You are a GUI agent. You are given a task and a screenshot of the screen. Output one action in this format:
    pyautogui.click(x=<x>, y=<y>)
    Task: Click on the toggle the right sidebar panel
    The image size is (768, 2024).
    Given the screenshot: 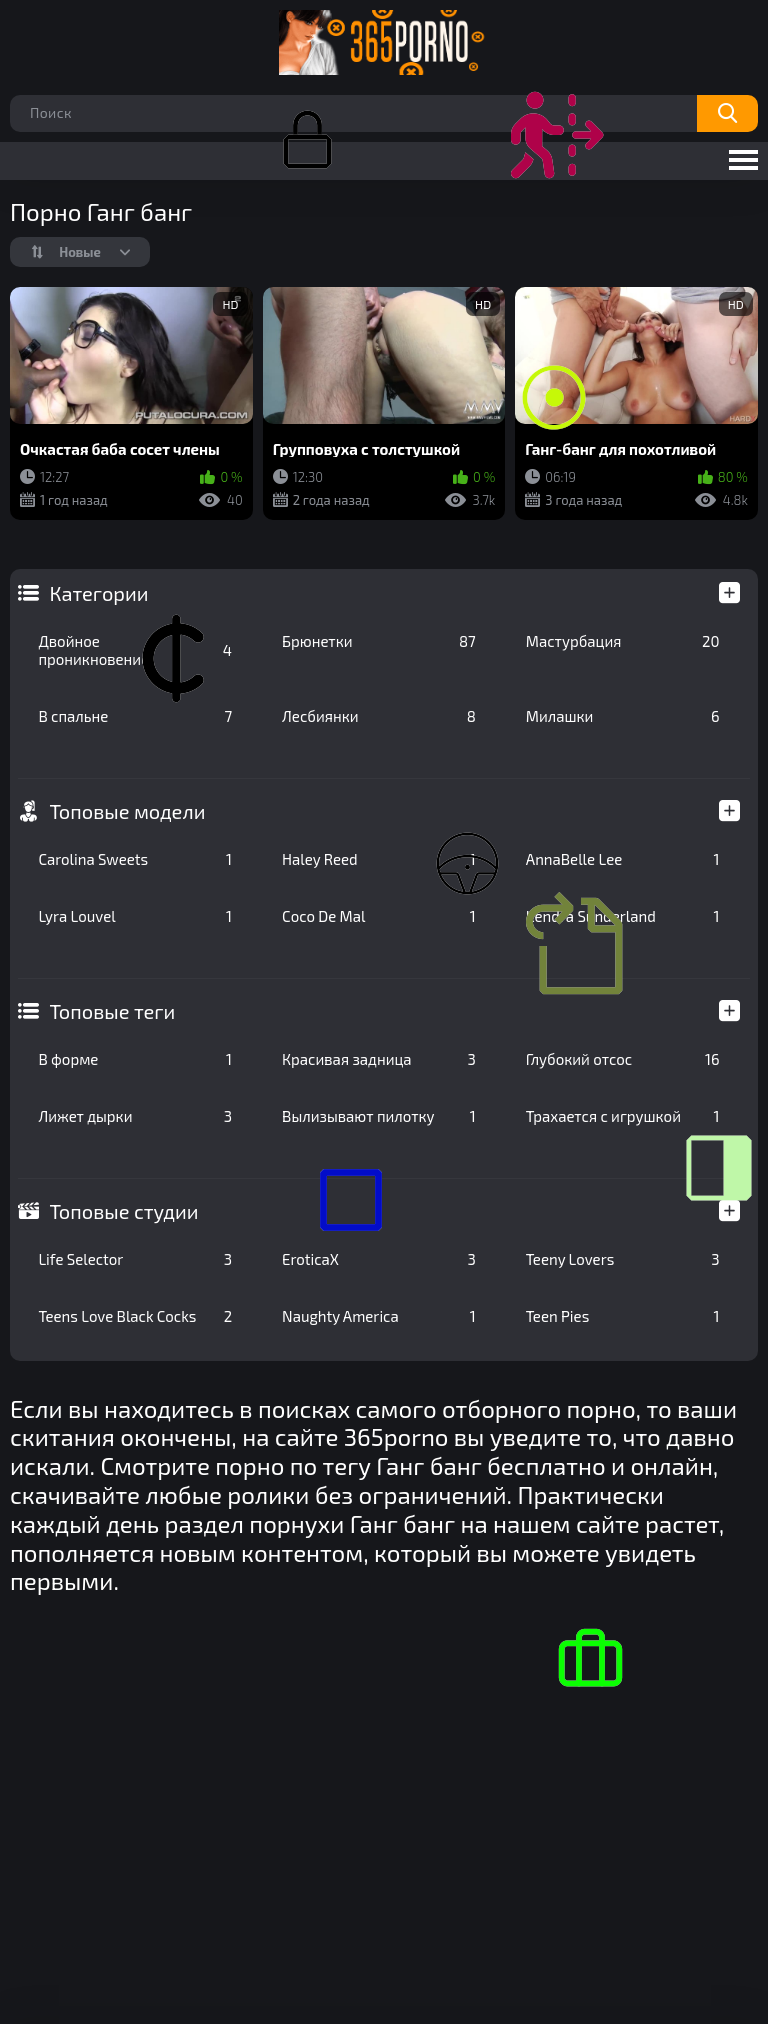 What is the action you would take?
    pyautogui.click(x=719, y=1168)
    